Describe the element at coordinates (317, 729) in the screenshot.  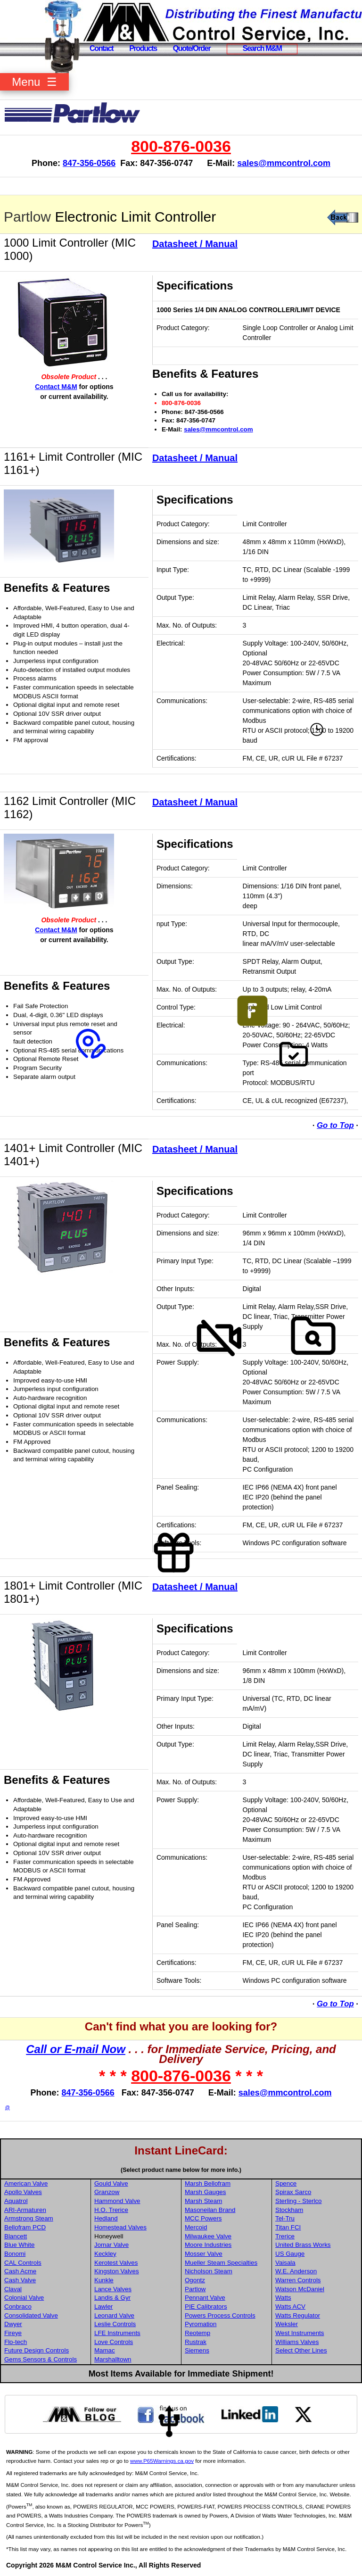
I see `view time or clock settings` at that location.